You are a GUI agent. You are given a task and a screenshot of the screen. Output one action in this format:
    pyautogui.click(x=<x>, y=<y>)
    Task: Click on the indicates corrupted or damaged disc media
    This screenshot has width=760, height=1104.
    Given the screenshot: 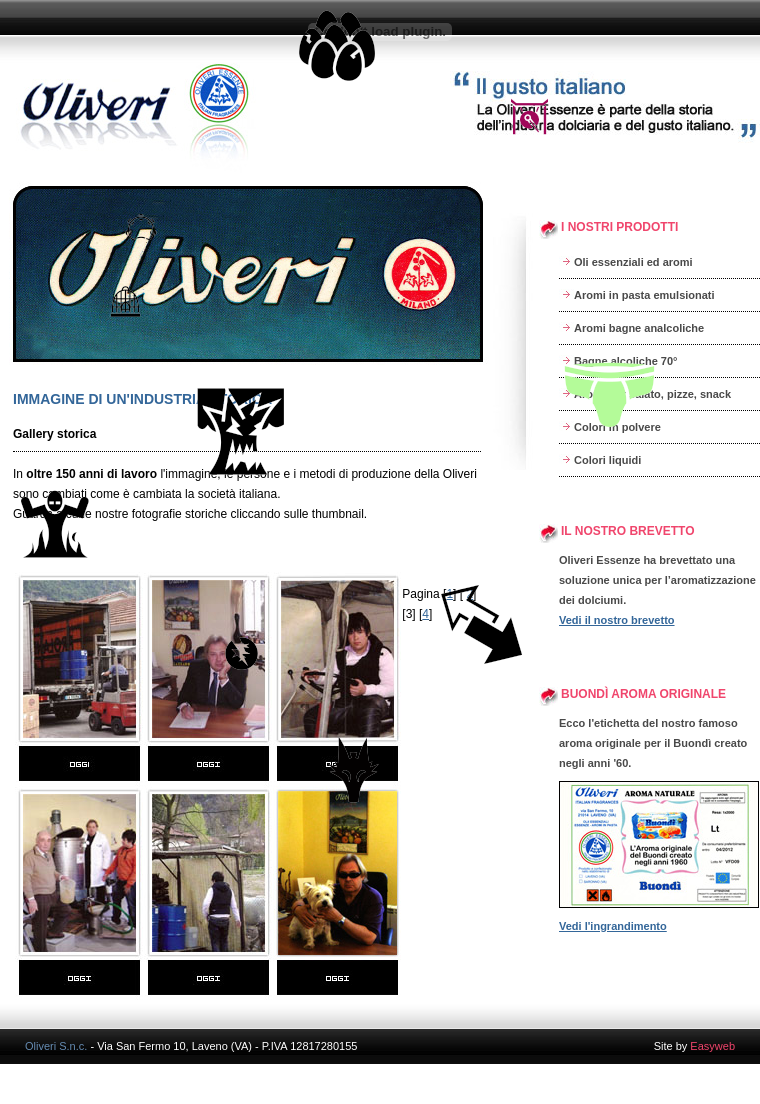 What is the action you would take?
    pyautogui.click(x=241, y=653)
    